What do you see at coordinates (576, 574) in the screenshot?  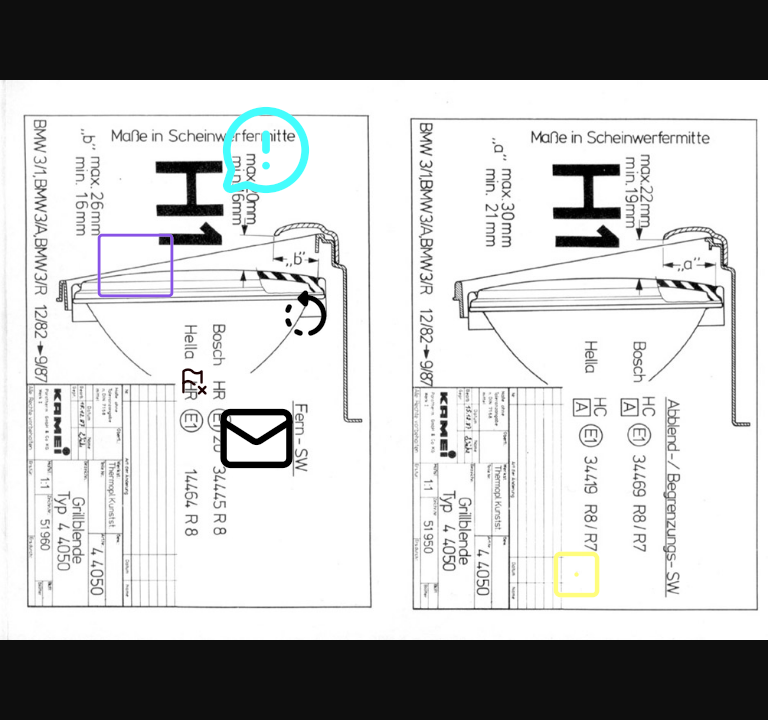 I see `roll the dice or generate a random result` at bounding box center [576, 574].